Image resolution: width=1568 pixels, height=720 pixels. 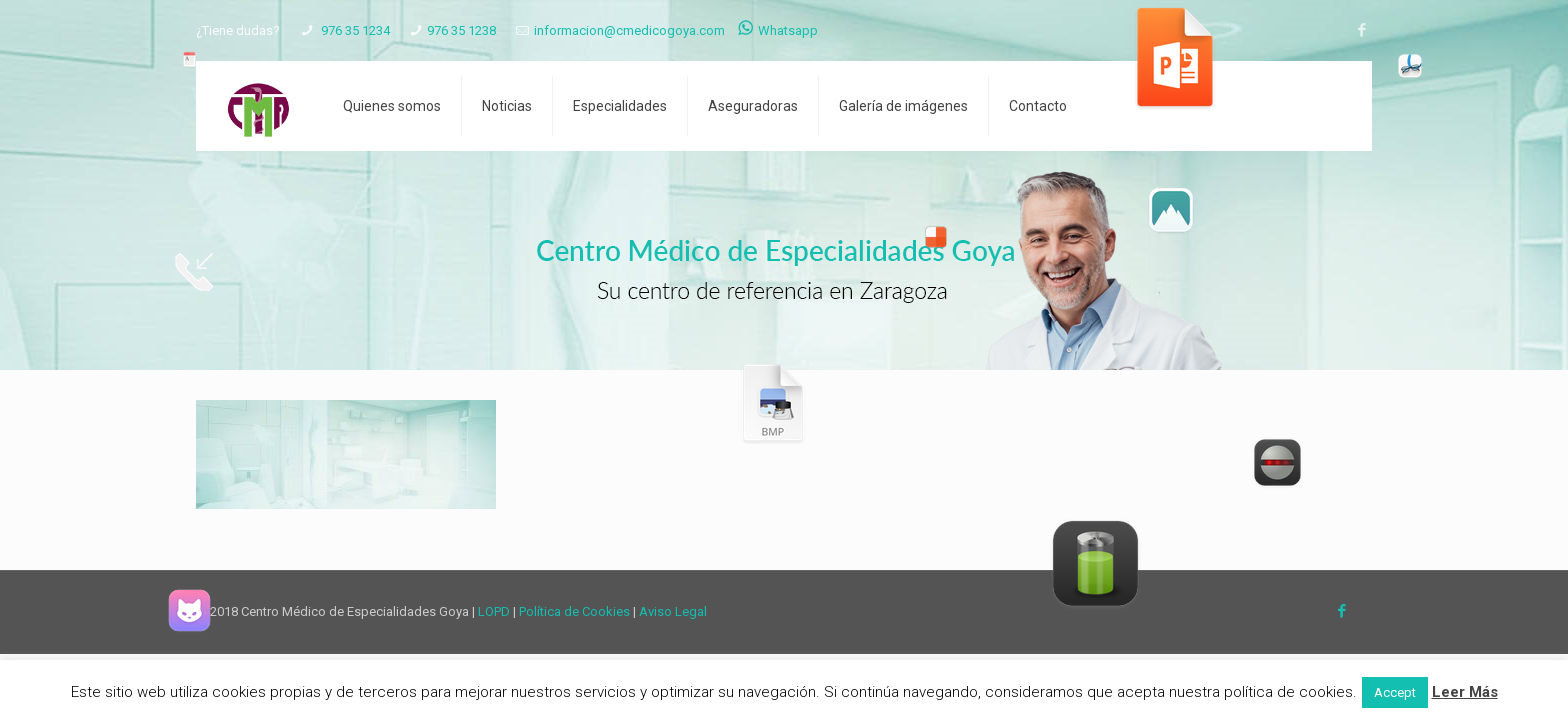 I want to click on switch to the top-left workspace, so click(x=936, y=237).